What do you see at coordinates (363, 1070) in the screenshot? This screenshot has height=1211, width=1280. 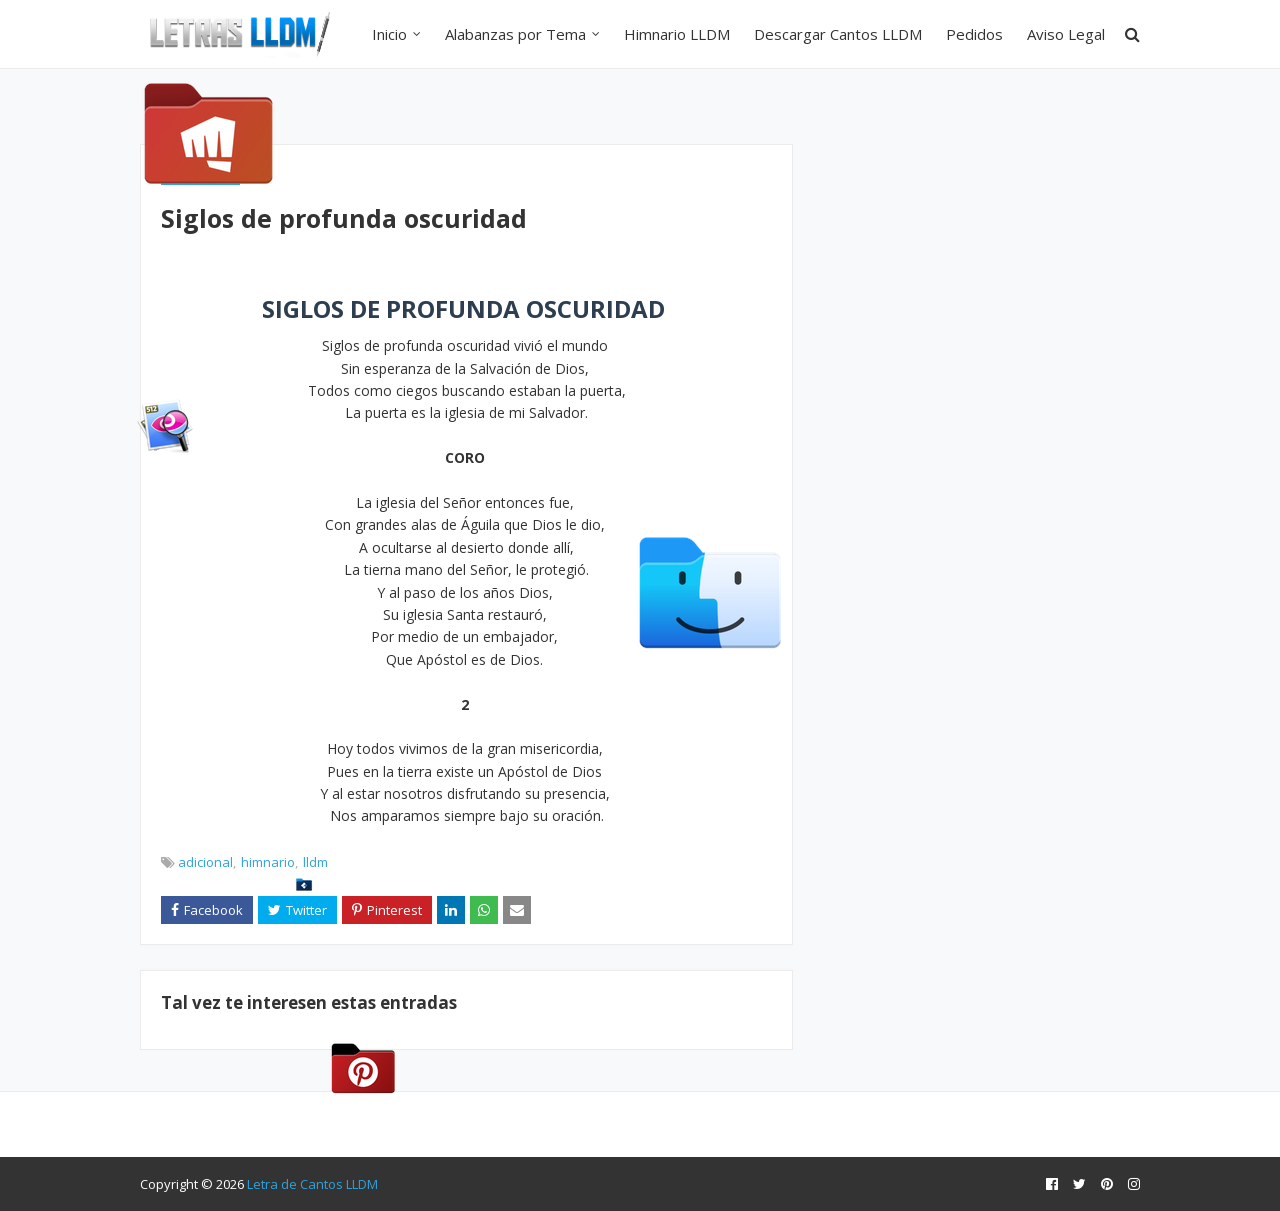 I see `open pinterest downloads folder` at bounding box center [363, 1070].